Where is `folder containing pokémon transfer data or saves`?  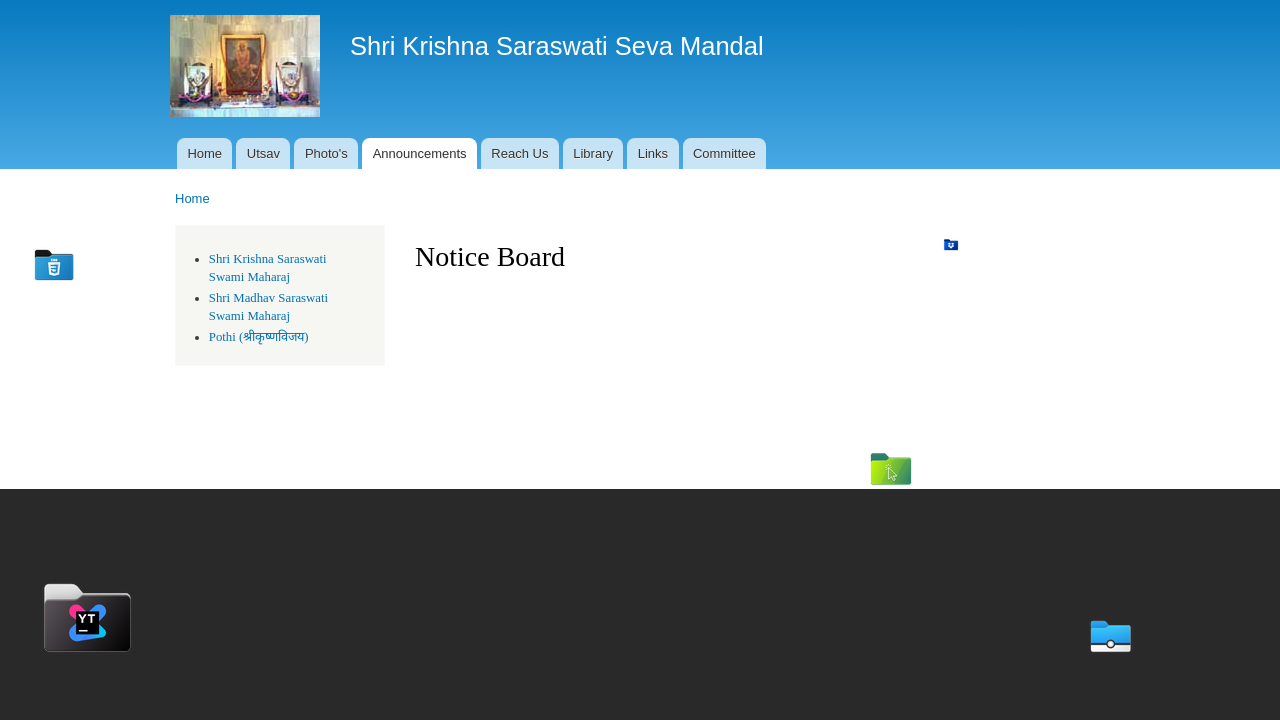
folder containing pokémon transfer data or saves is located at coordinates (1110, 637).